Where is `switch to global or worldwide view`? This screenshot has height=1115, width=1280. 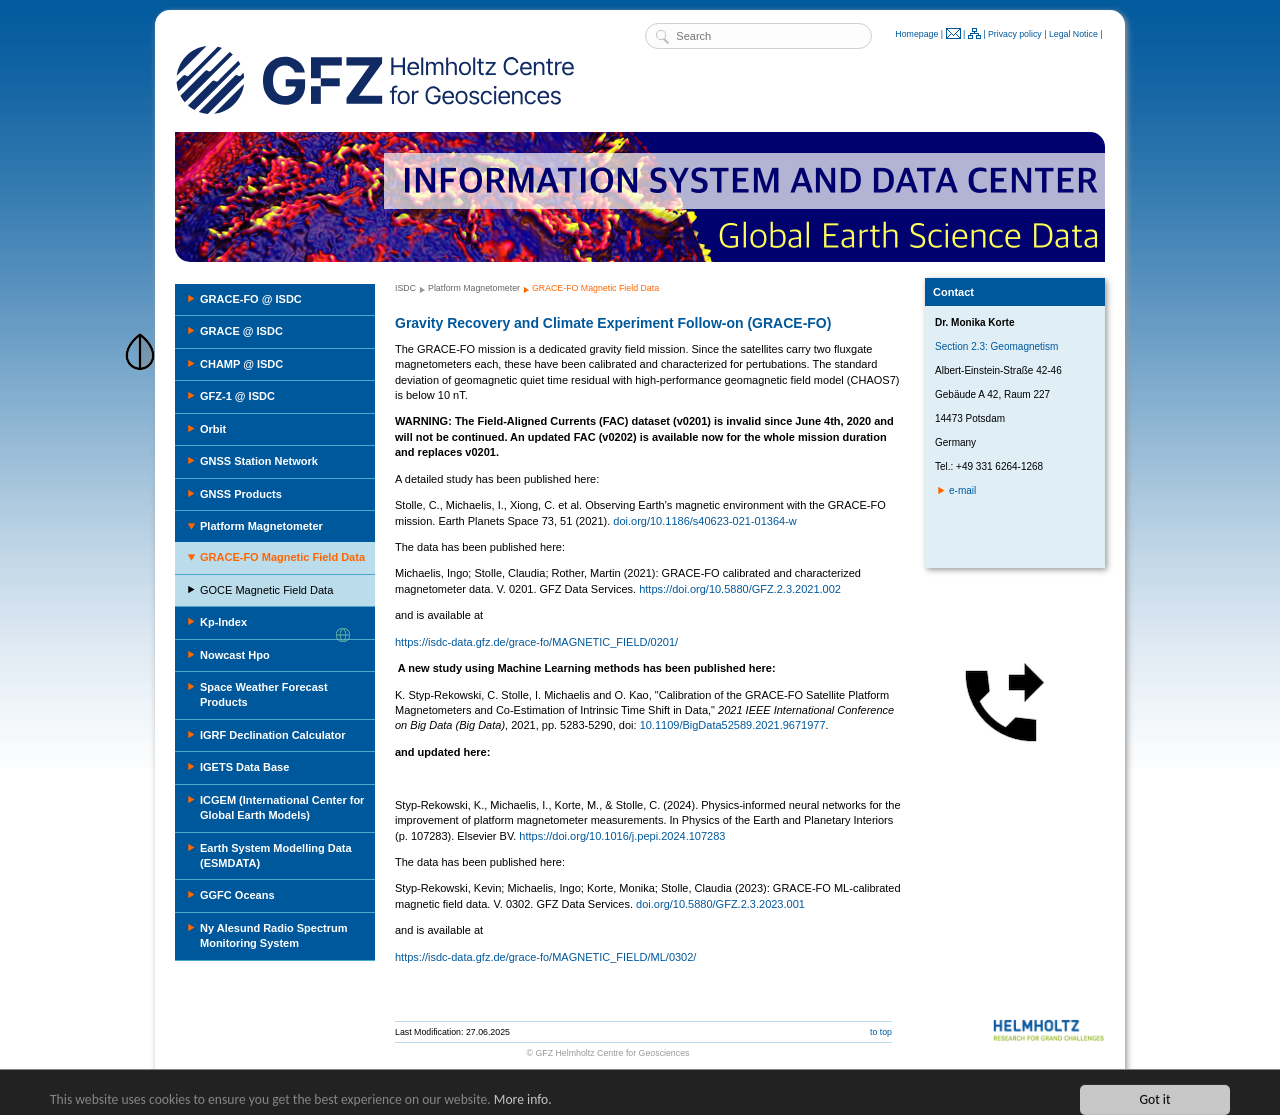
switch to global or worldwide view is located at coordinates (343, 635).